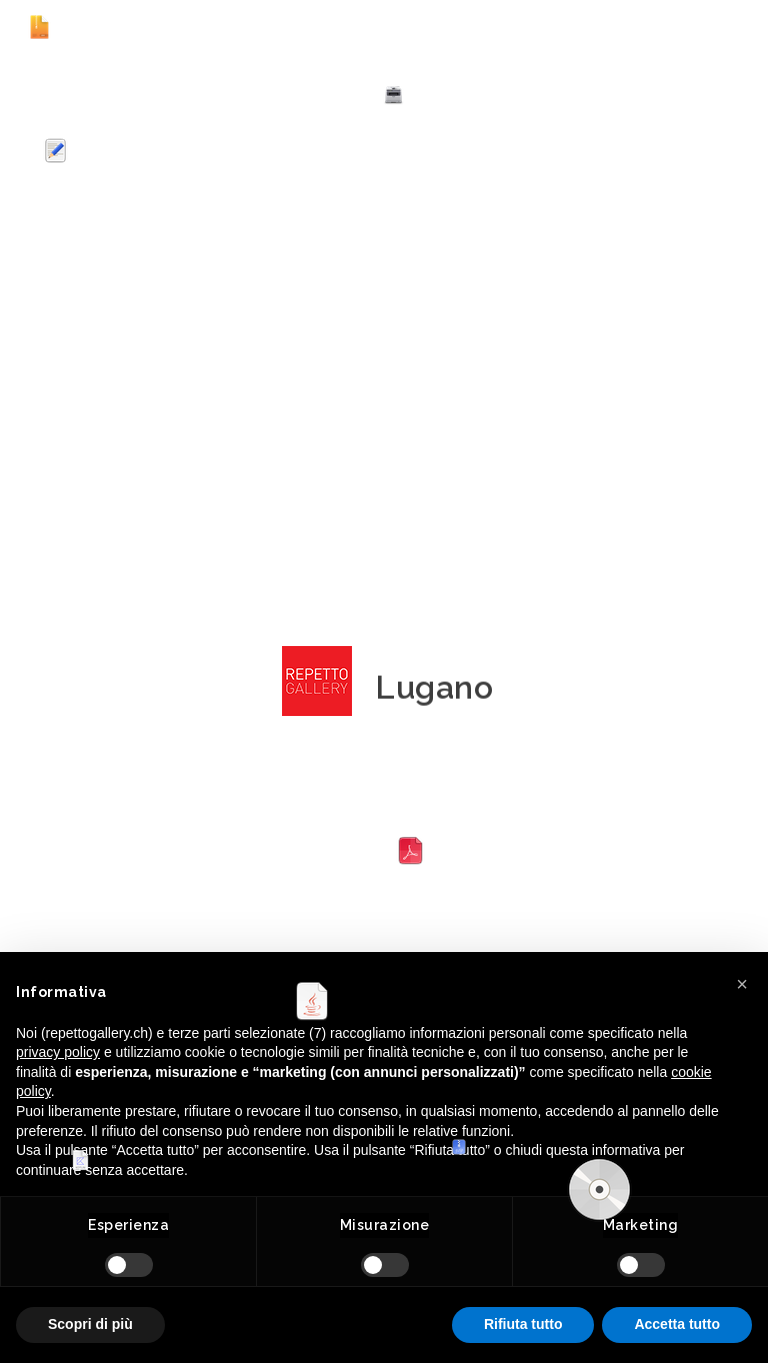 The image size is (768, 1363). What do you see at coordinates (39, 27) in the screenshot?
I see `open virtual appliance file for import into VirtualBox` at bounding box center [39, 27].